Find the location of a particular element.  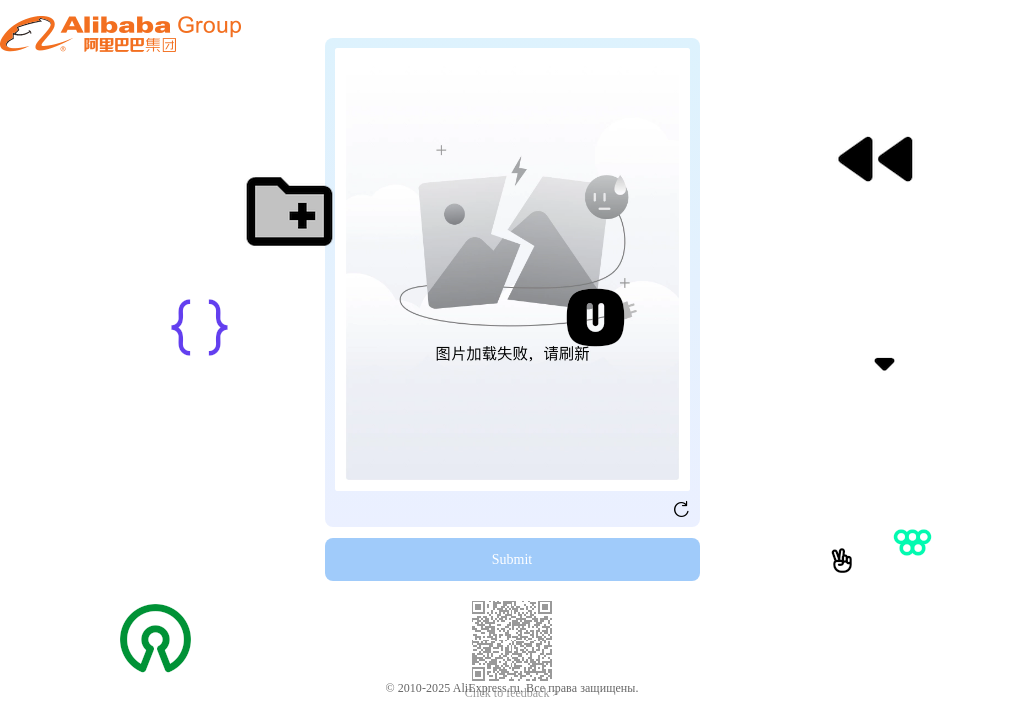

peace sign or victory gesture is located at coordinates (842, 560).